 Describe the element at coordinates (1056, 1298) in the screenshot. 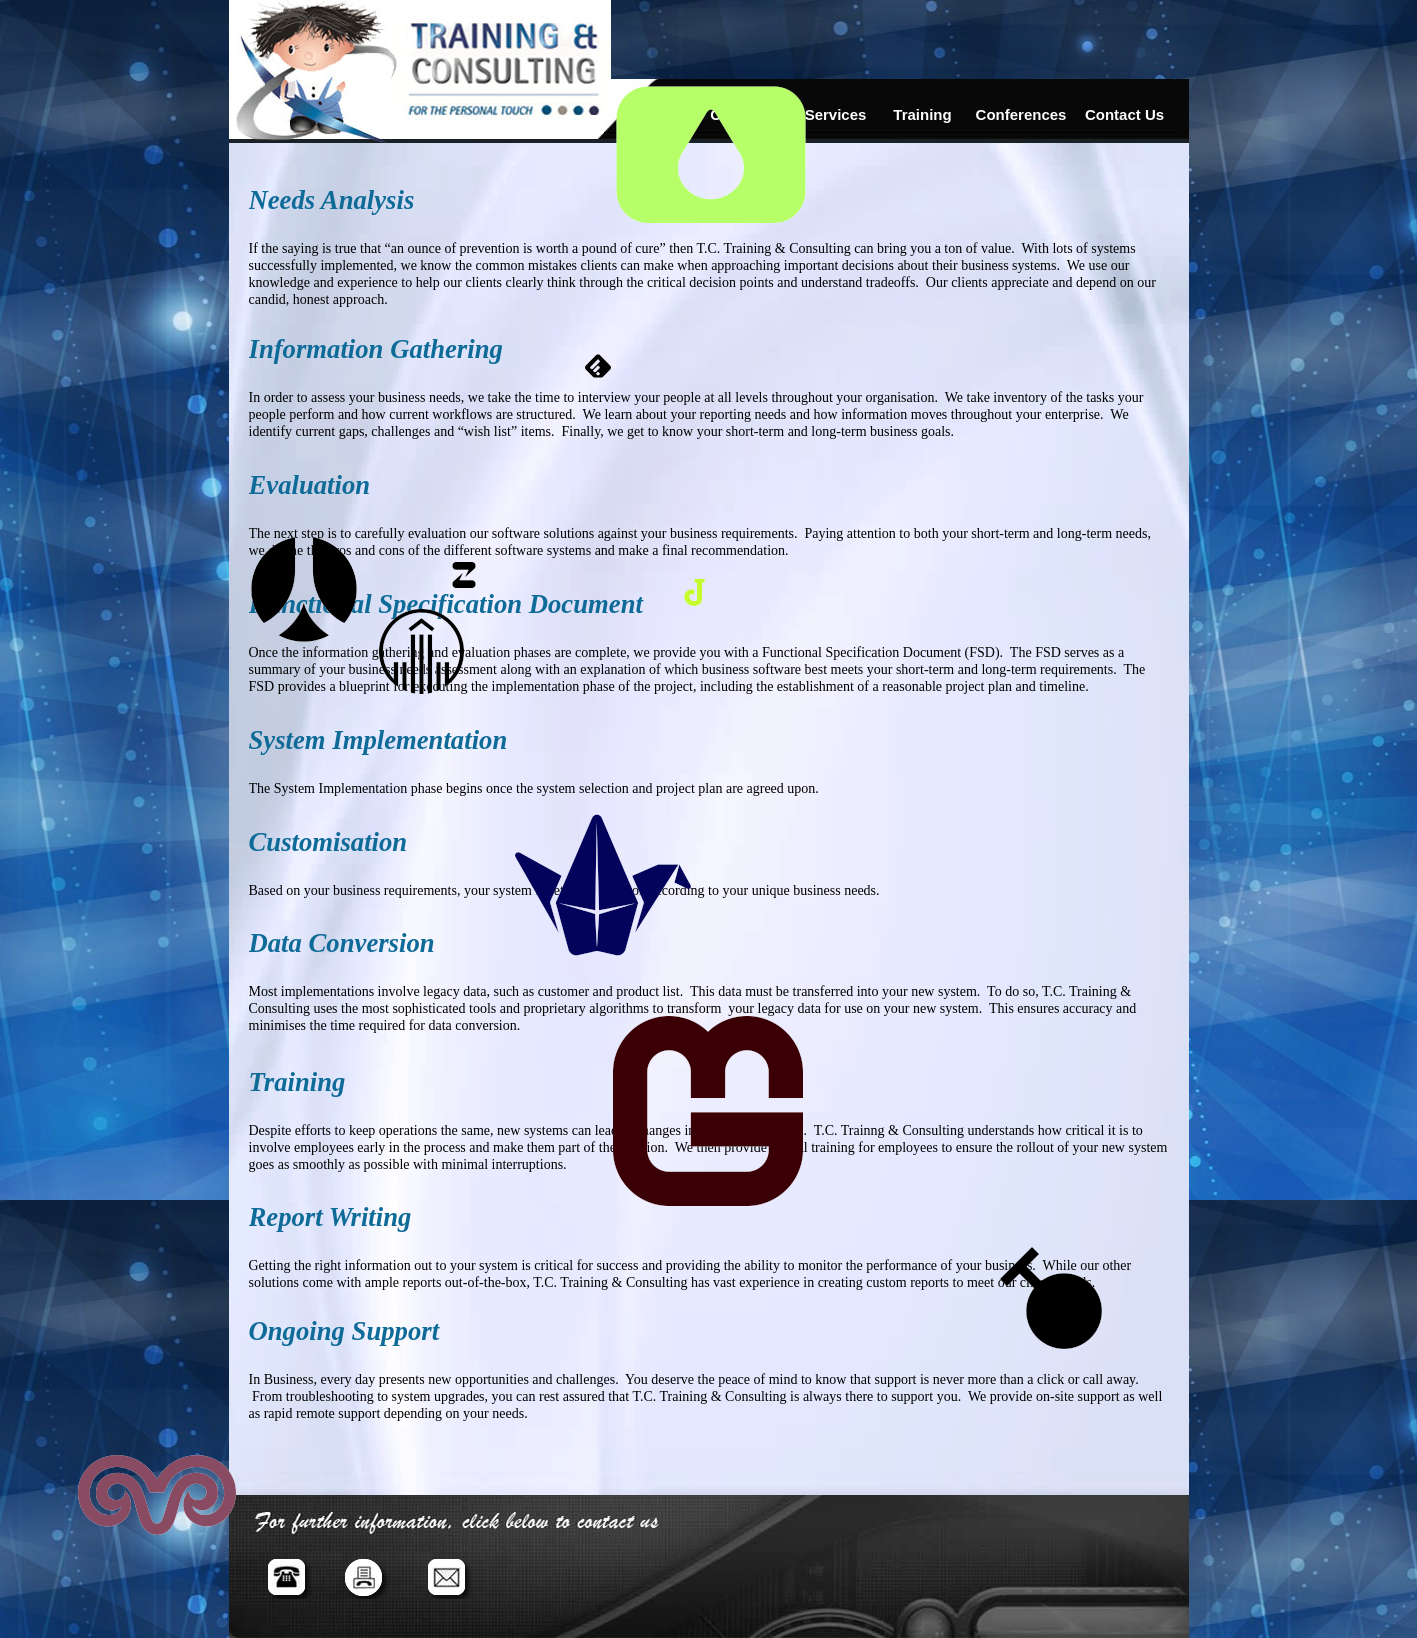

I see `gender identity symbol for travesti` at that location.